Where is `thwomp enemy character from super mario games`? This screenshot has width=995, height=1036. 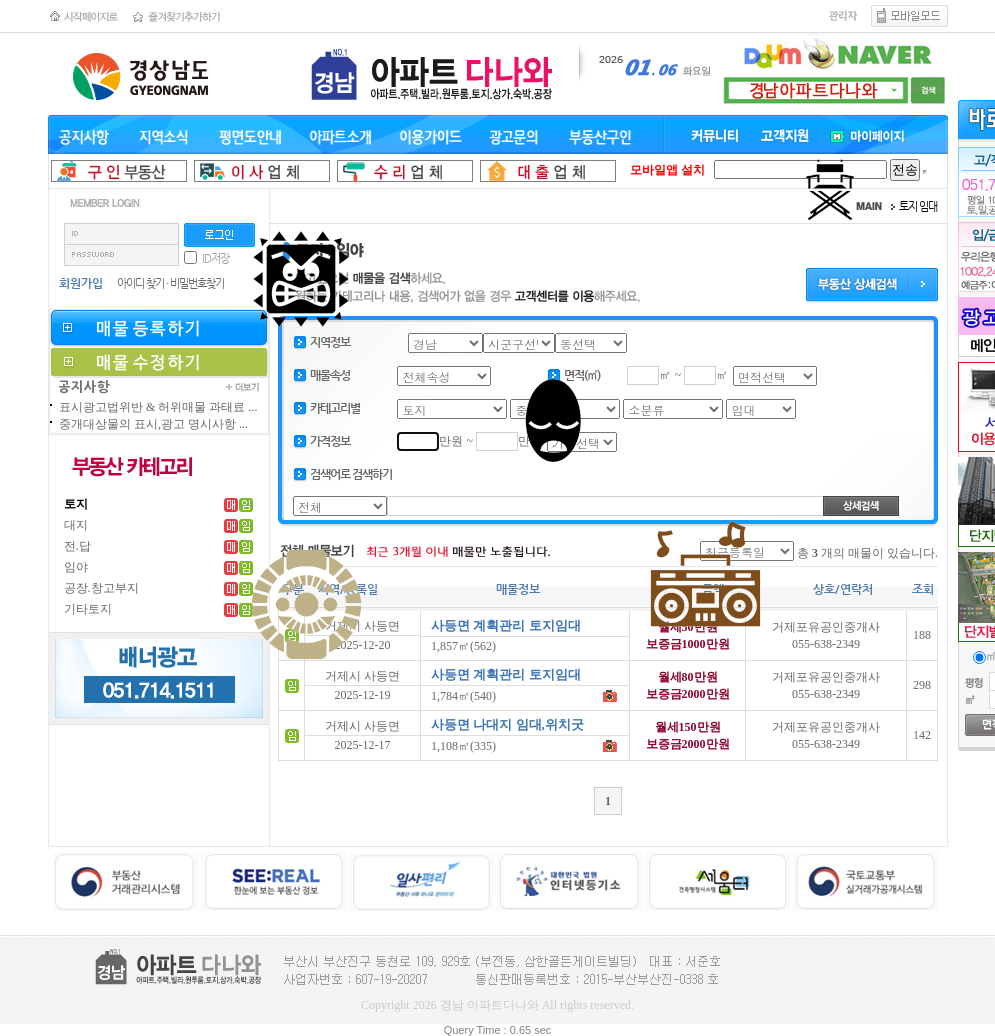 thwomp enemy character from super mario games is located at coordinates (301, 279).